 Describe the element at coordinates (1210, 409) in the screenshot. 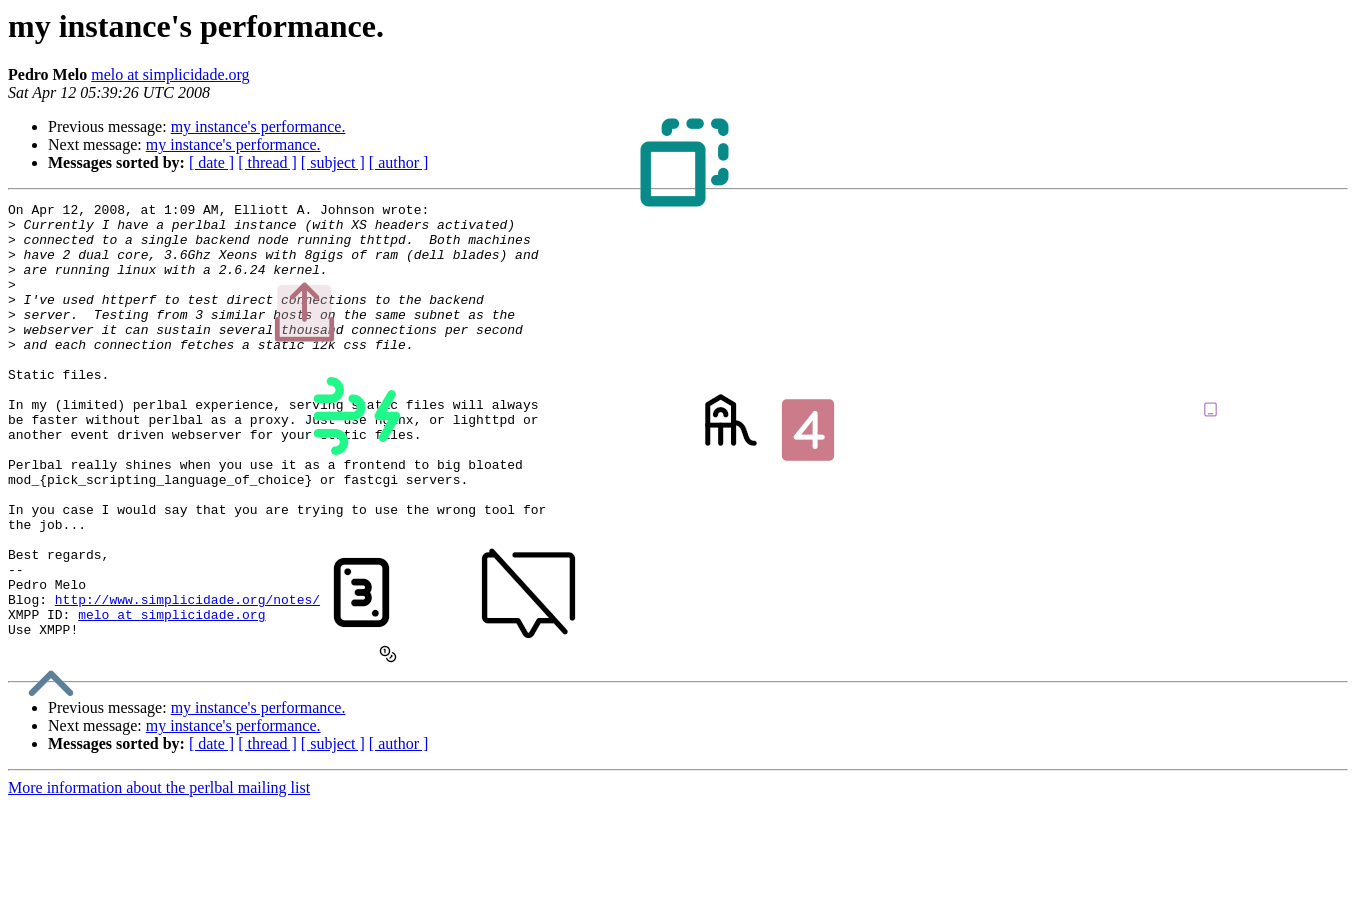

I see `view on iPad or tablet device` at that location.